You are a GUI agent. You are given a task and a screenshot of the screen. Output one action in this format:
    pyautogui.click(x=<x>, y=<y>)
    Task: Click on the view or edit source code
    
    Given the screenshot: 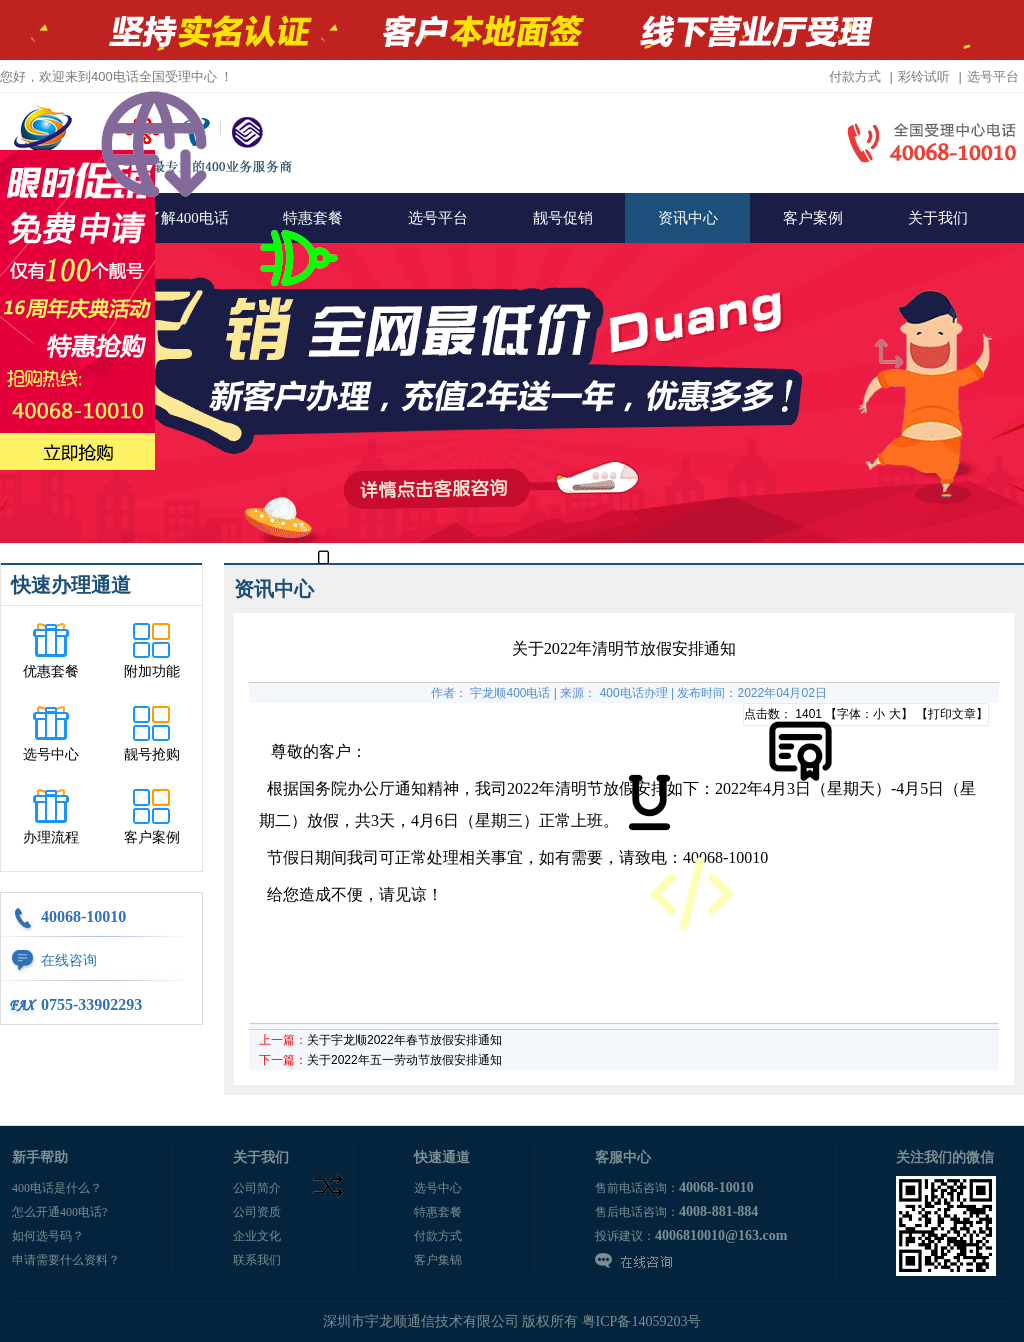 What is the action you would take?
    pyautogui.click(x=692, y=894)
    